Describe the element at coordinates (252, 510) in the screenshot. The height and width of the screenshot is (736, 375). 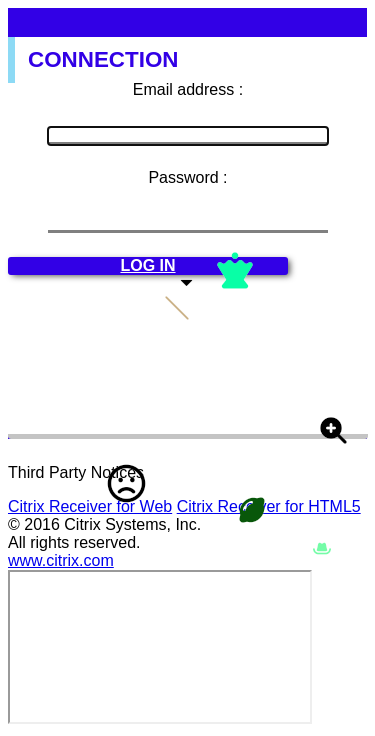
I see `indicates fresh or organic content` at that location.